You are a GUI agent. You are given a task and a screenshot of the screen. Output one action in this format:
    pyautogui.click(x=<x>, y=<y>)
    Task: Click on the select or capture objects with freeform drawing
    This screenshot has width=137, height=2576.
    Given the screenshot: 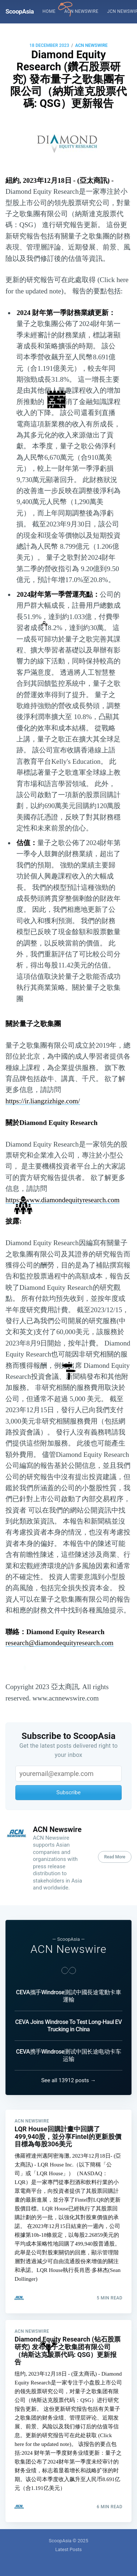 What is the action you would take?
    pyautogui.click(x=65, y=9)
    